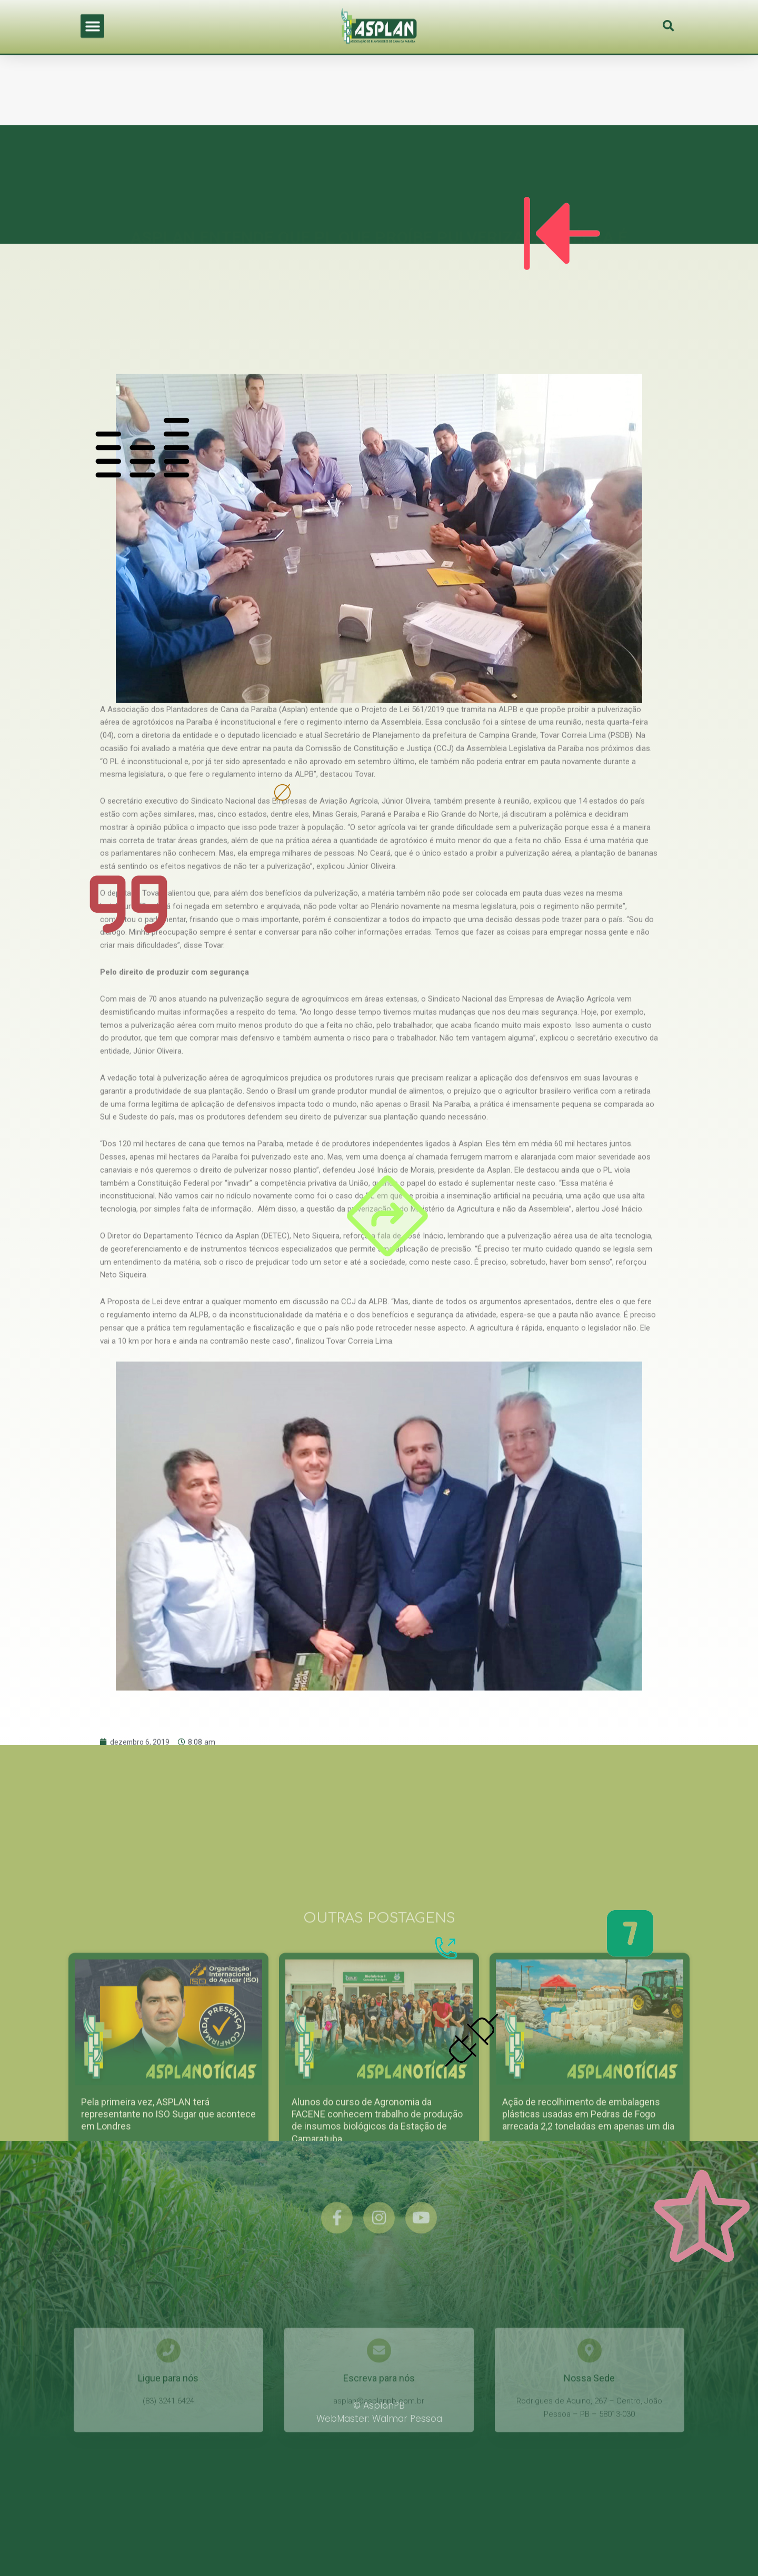 The width and height of the screenshot is (758, 2576). Describe the element at coordinates (630, 1933) in the screenshot. I see `select or navigate to item number 7` at that location.